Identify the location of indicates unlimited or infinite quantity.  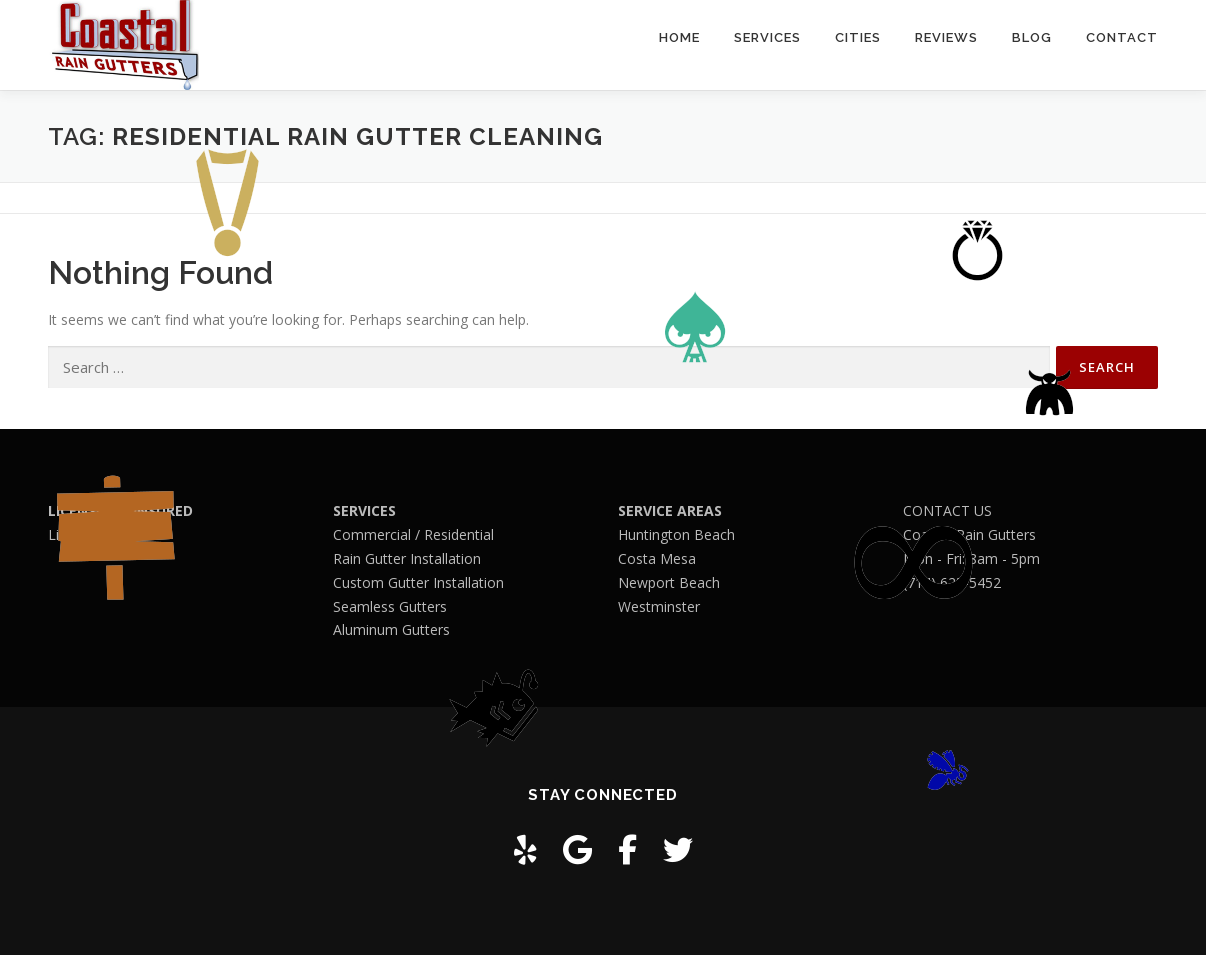
(913, 562).